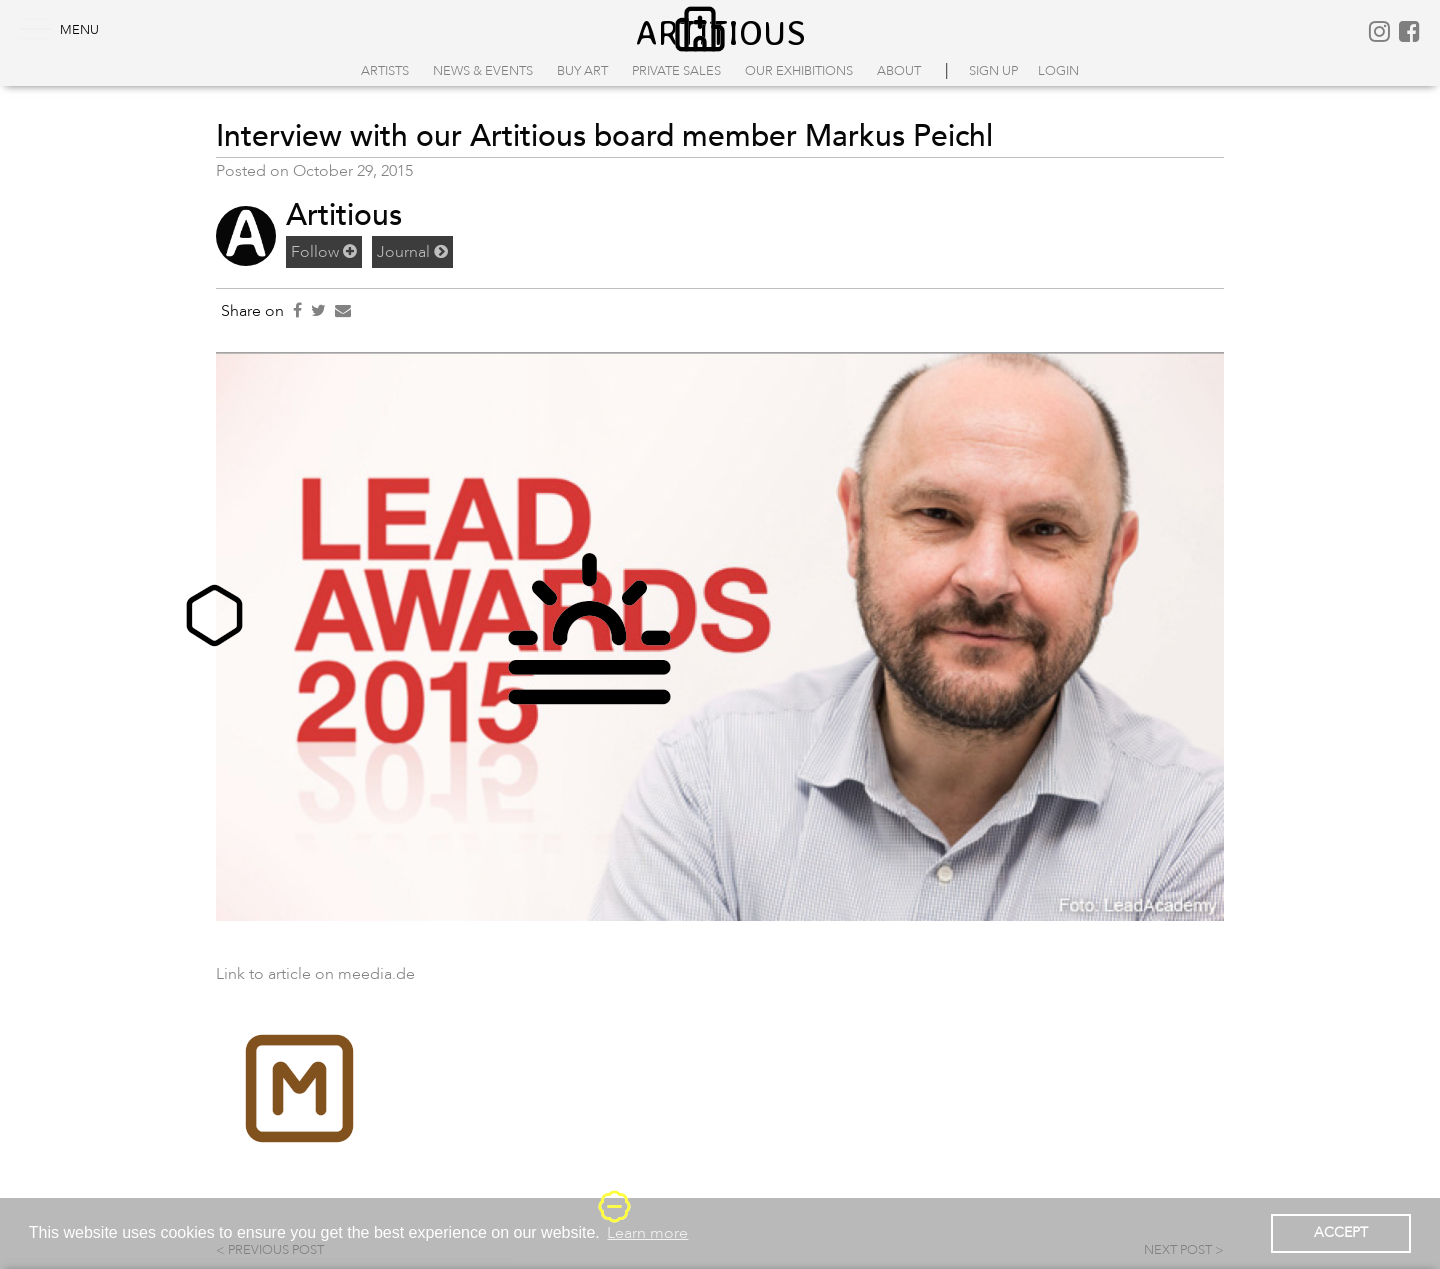 This screenshot has height=1269, width=1440. I want to click on toggle medium size or format option, so click(299, 1088).